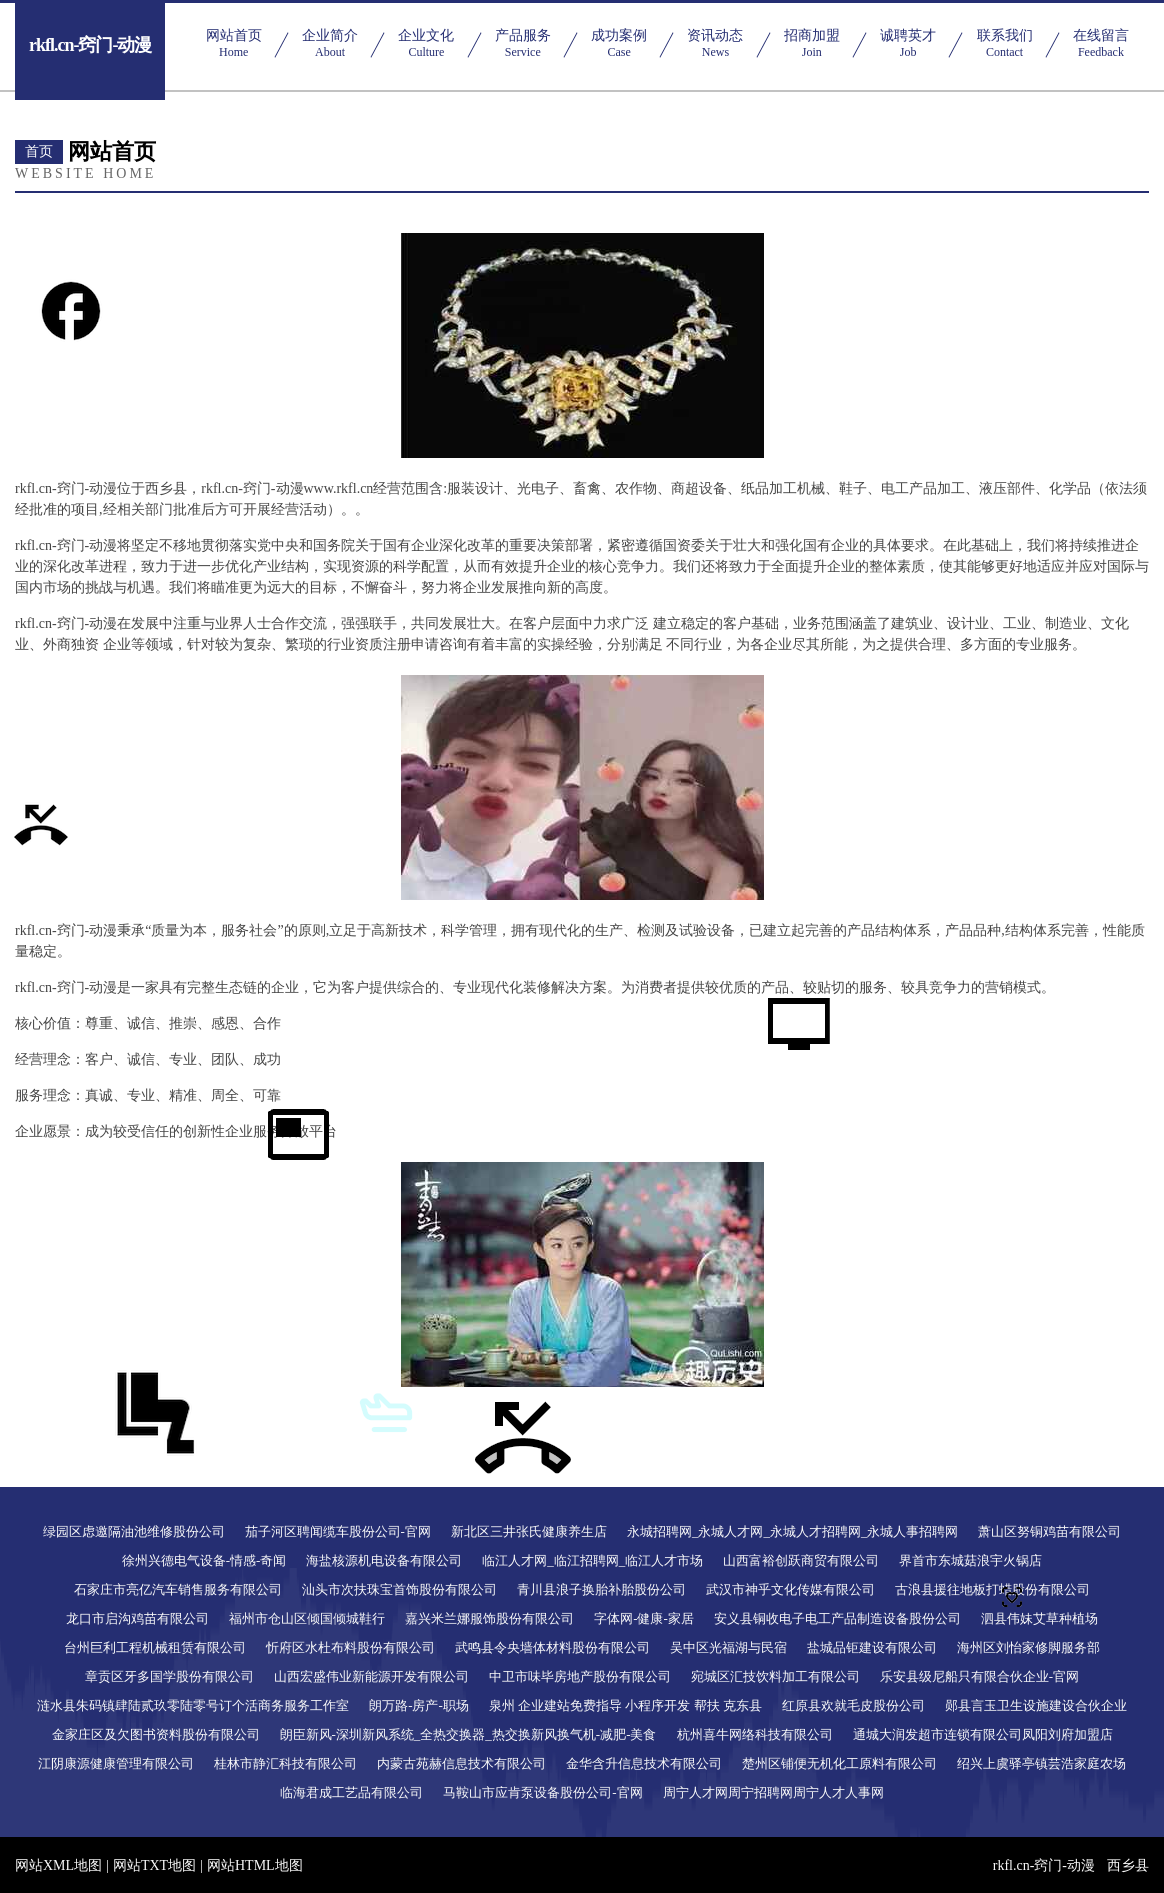  What do you see at coordinates (298, 1134) in the screenshot?
I see `view featured or highlighted video content` at bounding box center [298, 1134].